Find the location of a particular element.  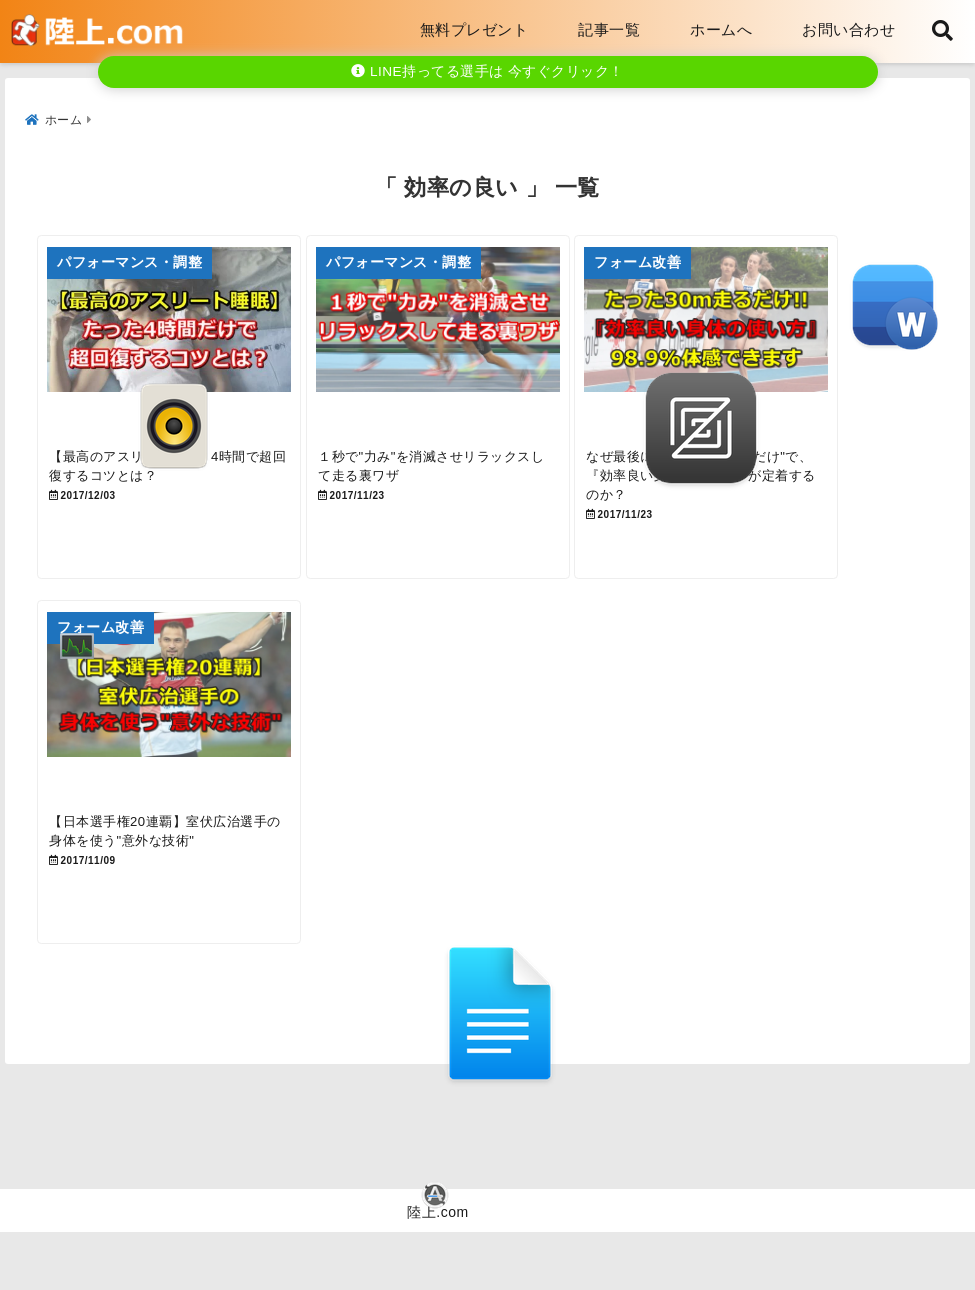

open the software updater application is located at coordinates (435, 1195).